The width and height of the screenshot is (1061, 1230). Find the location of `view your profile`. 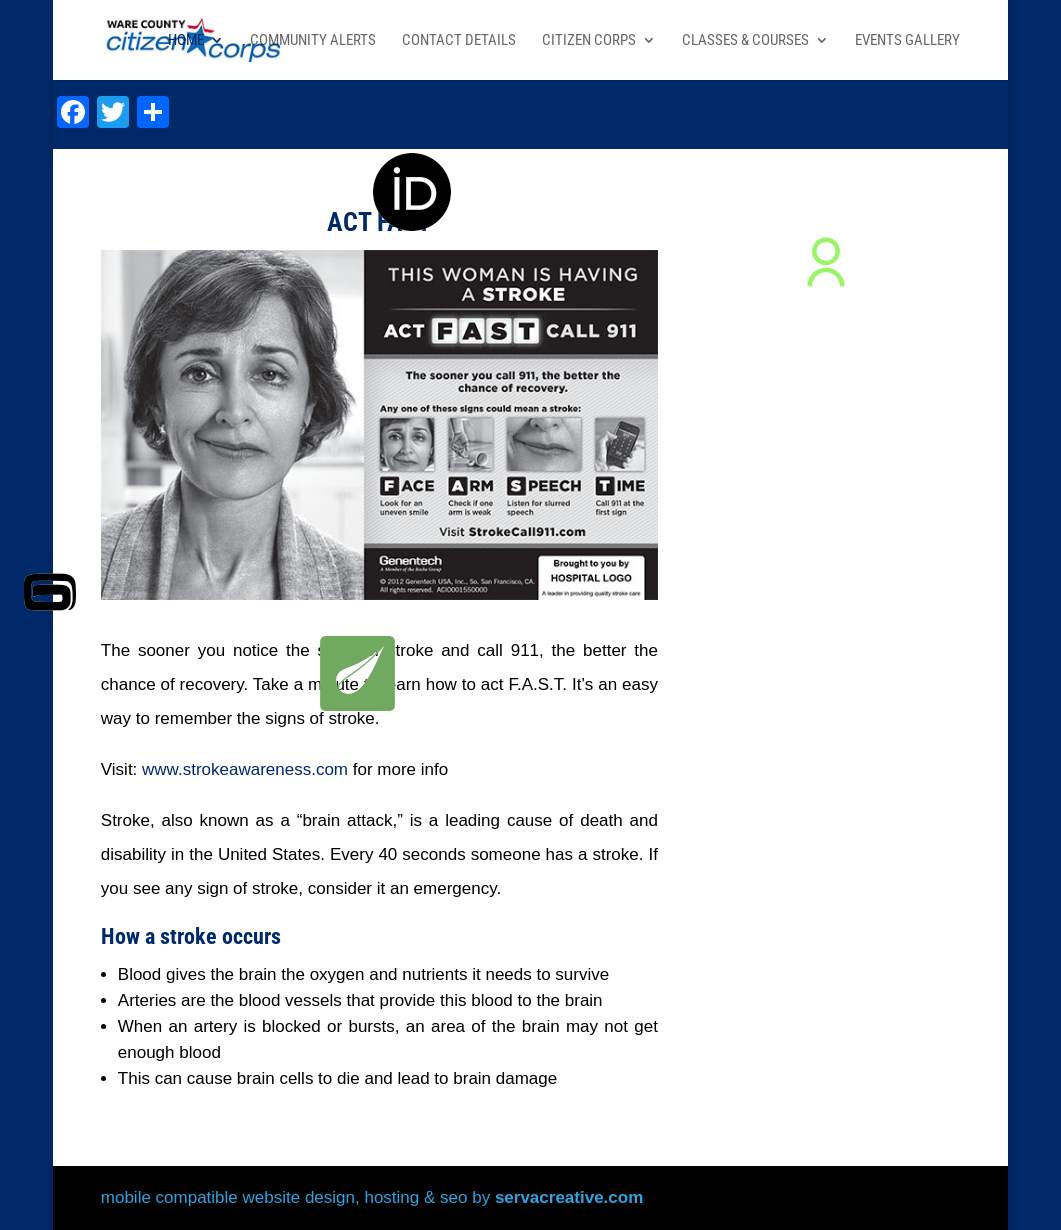

view your profile is located at coordinates (826, 263).